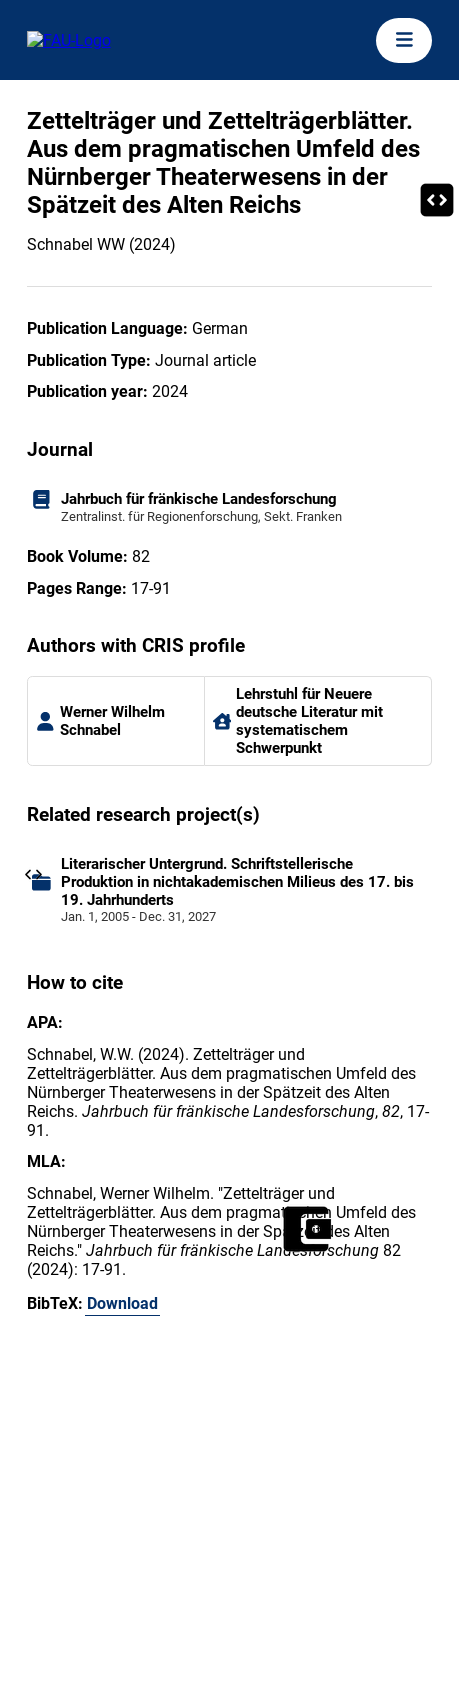 The height and width of the screenshot is (1702, 459). I want to click on view or edit source code, so click(33, 874).